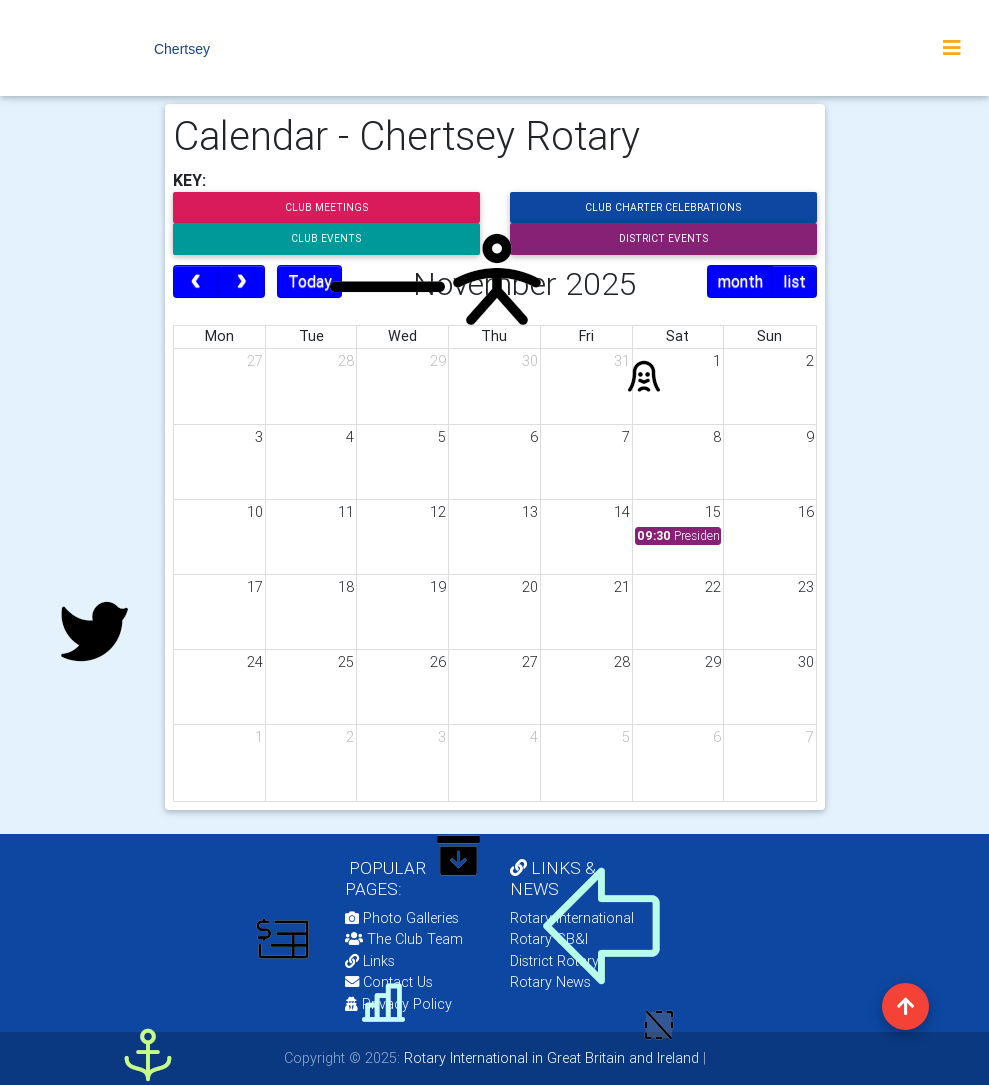 The height and width of the screenshot is (1085, 989). What do you see at coordinates (606, 926) in the screenshot?
I see `go back to the previous screen` at bounding box center [606, 926].